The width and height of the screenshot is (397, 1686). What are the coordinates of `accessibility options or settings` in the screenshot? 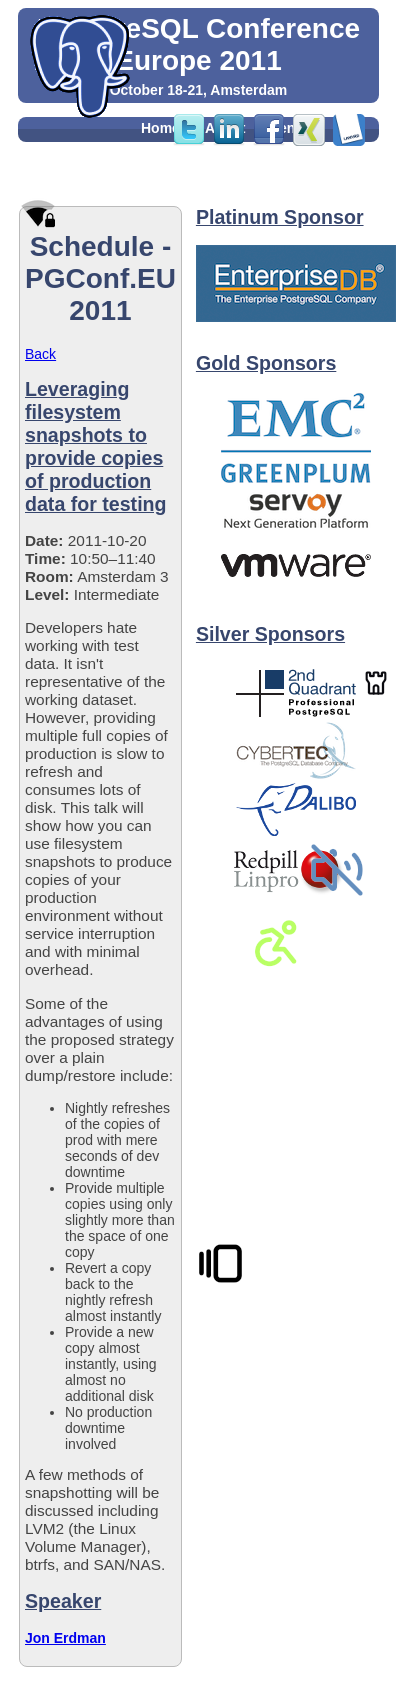 It's located at (277, 942).